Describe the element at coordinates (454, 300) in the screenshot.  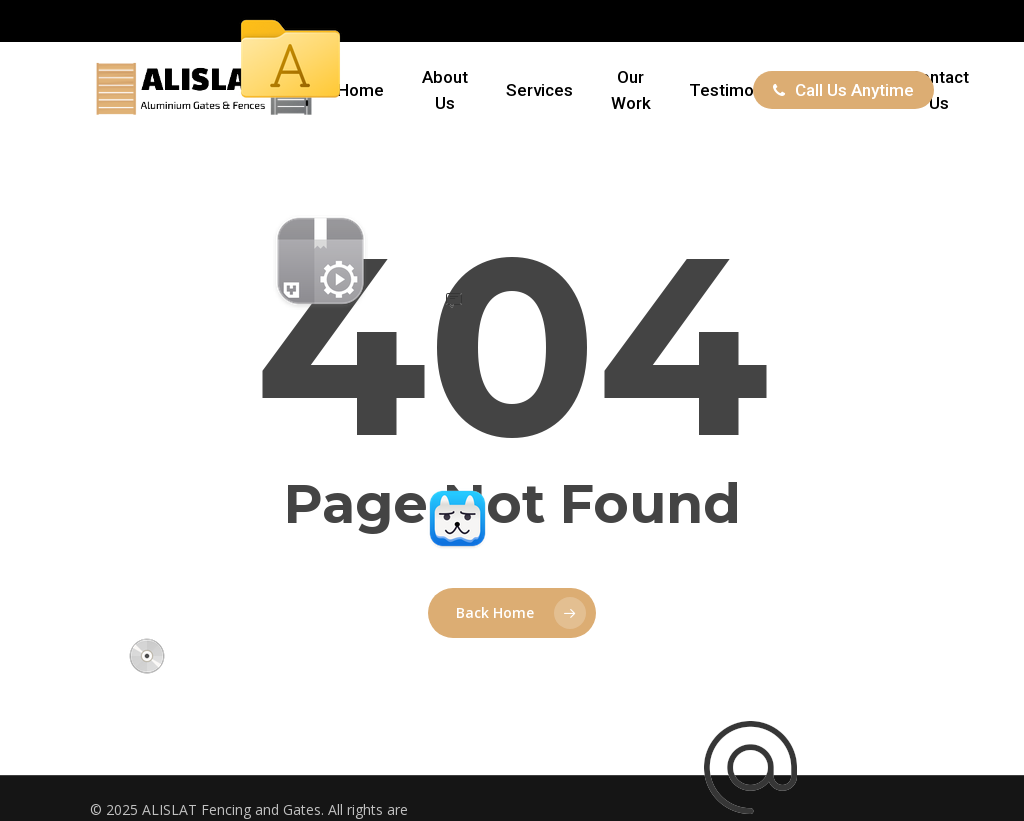
I see `open the messaging app` at that location.